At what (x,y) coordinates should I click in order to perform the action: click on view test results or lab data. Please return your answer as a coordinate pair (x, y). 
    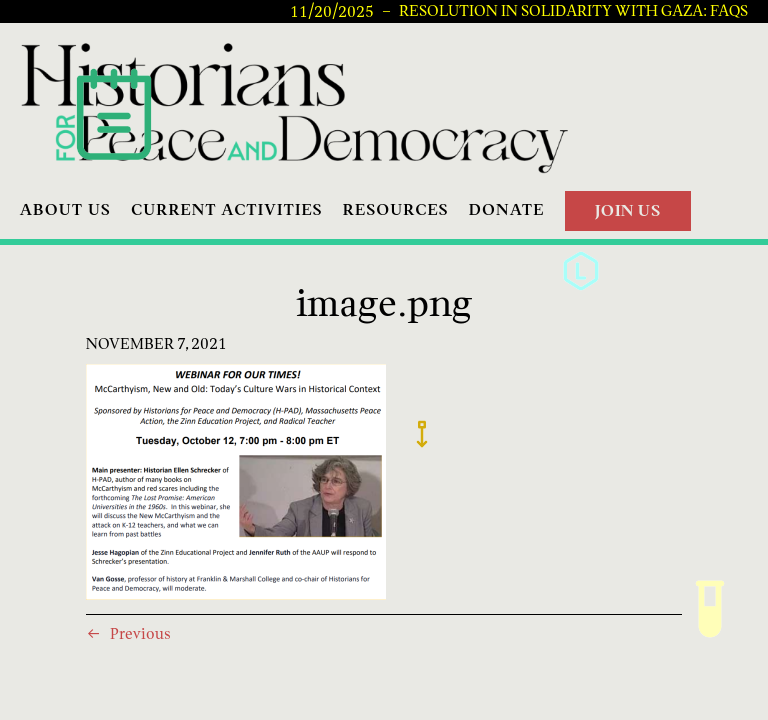
    Looking at the image, I should click on (710, 609).